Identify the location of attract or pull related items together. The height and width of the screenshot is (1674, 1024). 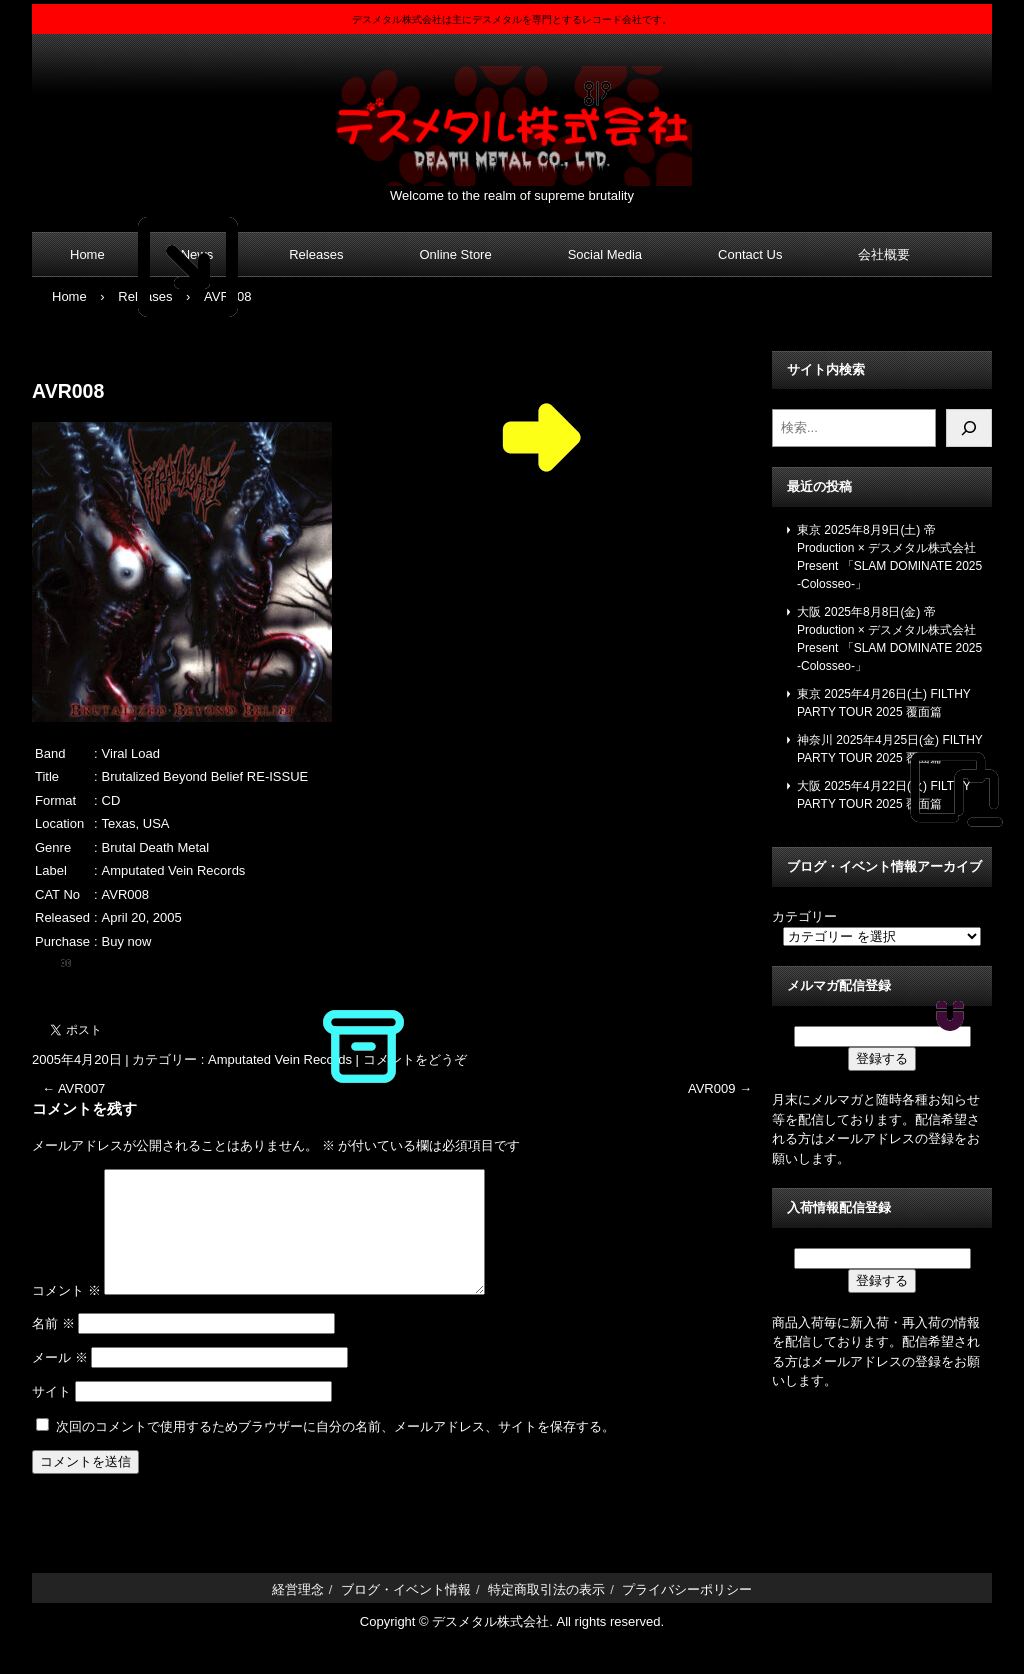
(950, 1016).